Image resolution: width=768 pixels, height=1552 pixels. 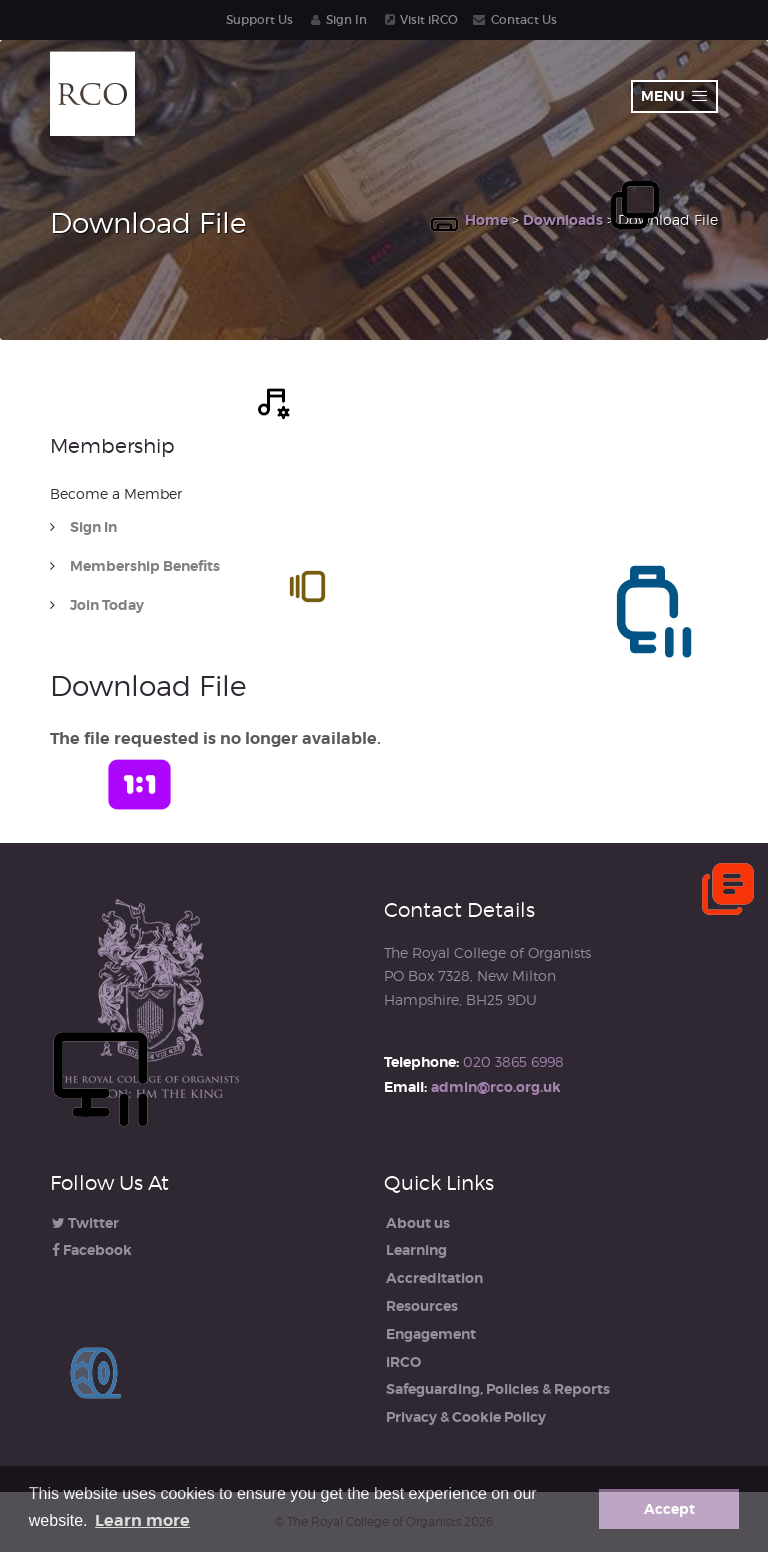 I want to click on view version history, so click(x=307, y=586).